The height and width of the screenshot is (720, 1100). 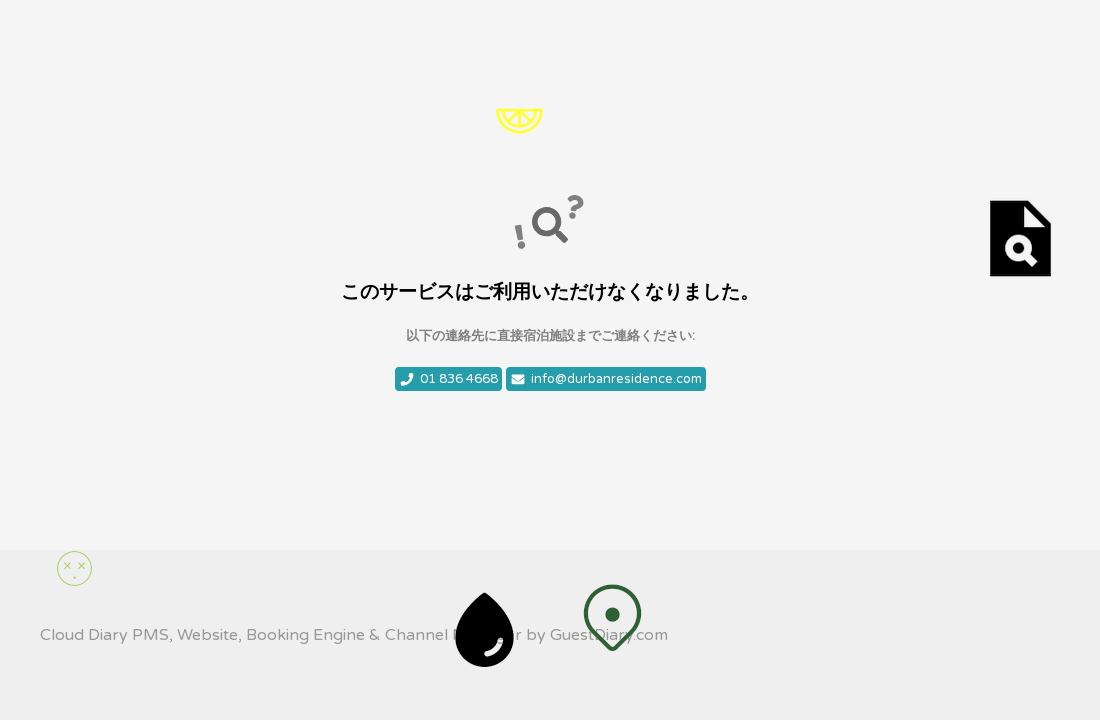 I want to click on adjust water or hydration settings, so click(x=484, y=632).